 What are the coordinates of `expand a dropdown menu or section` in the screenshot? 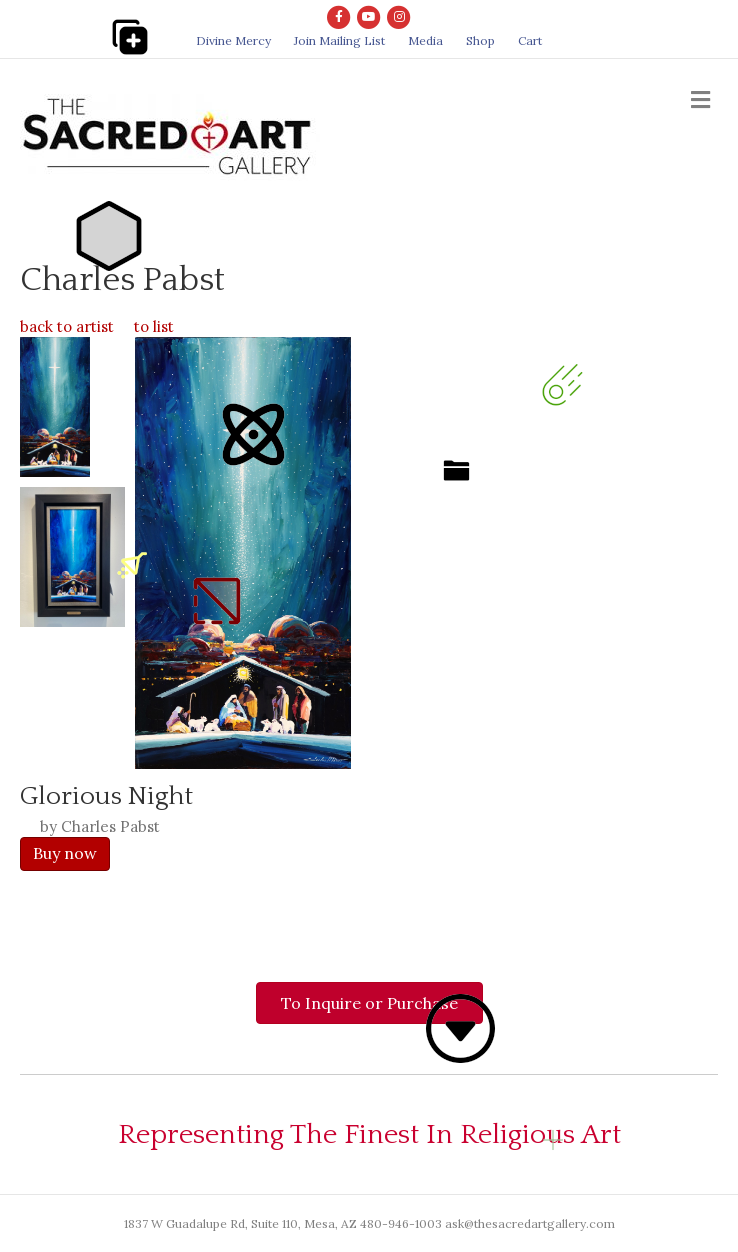 It's located at (460, 1028).